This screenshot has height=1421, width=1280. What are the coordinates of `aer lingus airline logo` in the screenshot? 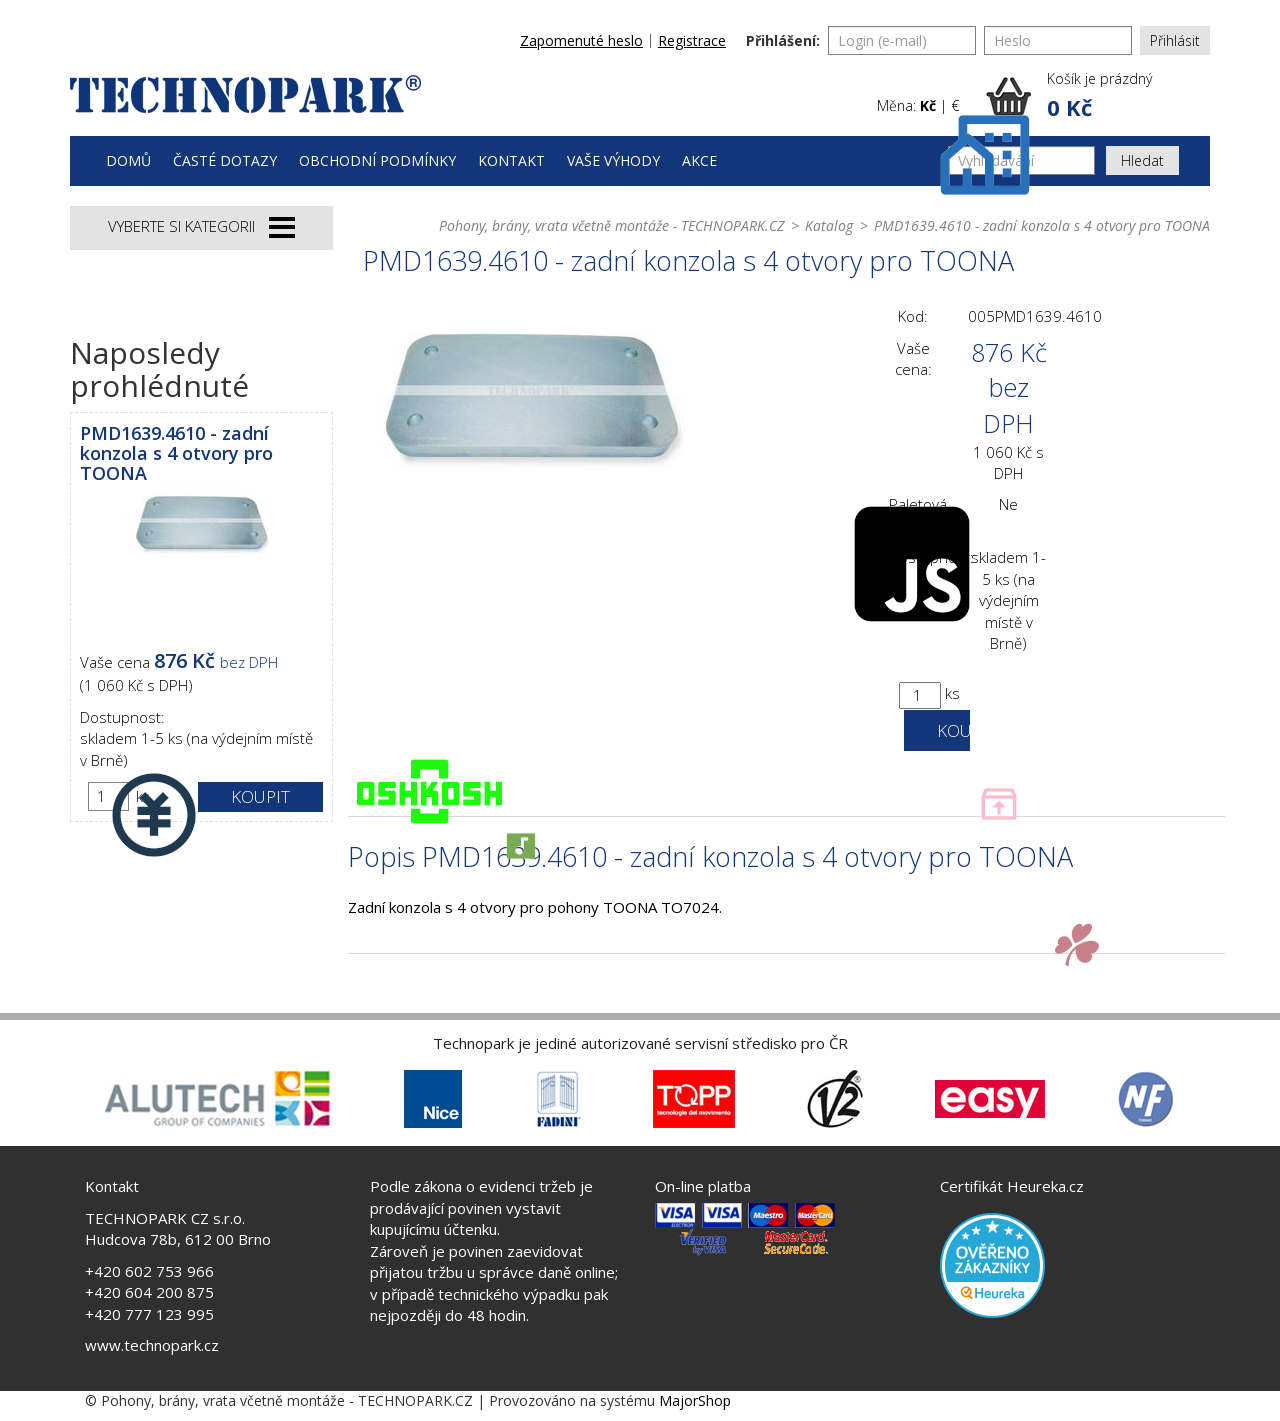 It's located at (1077, 945).